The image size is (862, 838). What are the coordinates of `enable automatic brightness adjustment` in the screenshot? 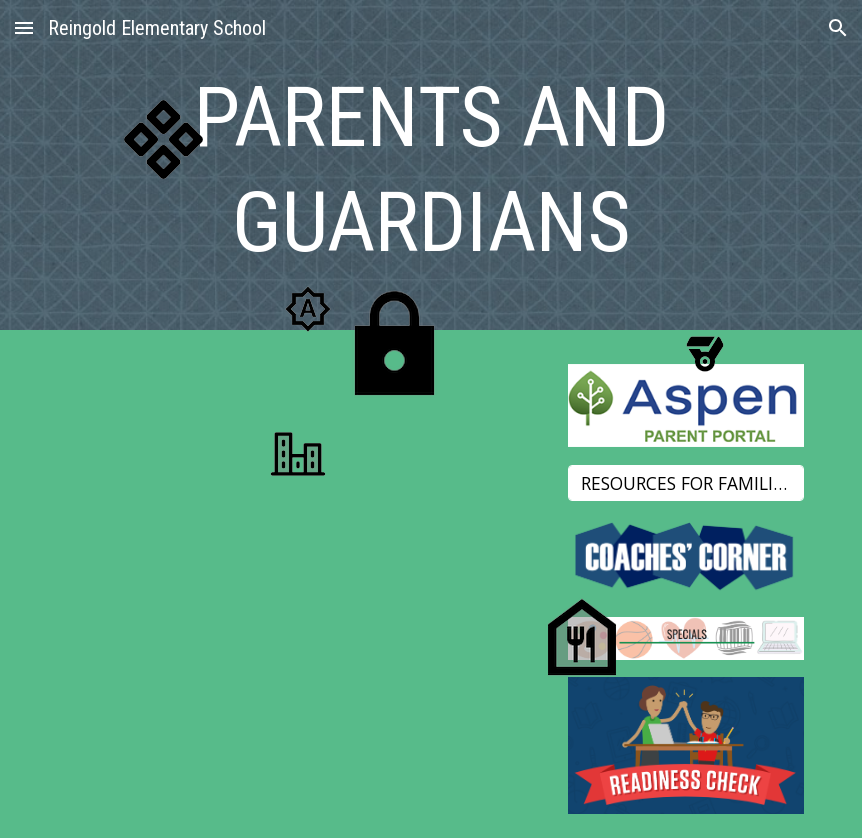 It's located at (308, 309).